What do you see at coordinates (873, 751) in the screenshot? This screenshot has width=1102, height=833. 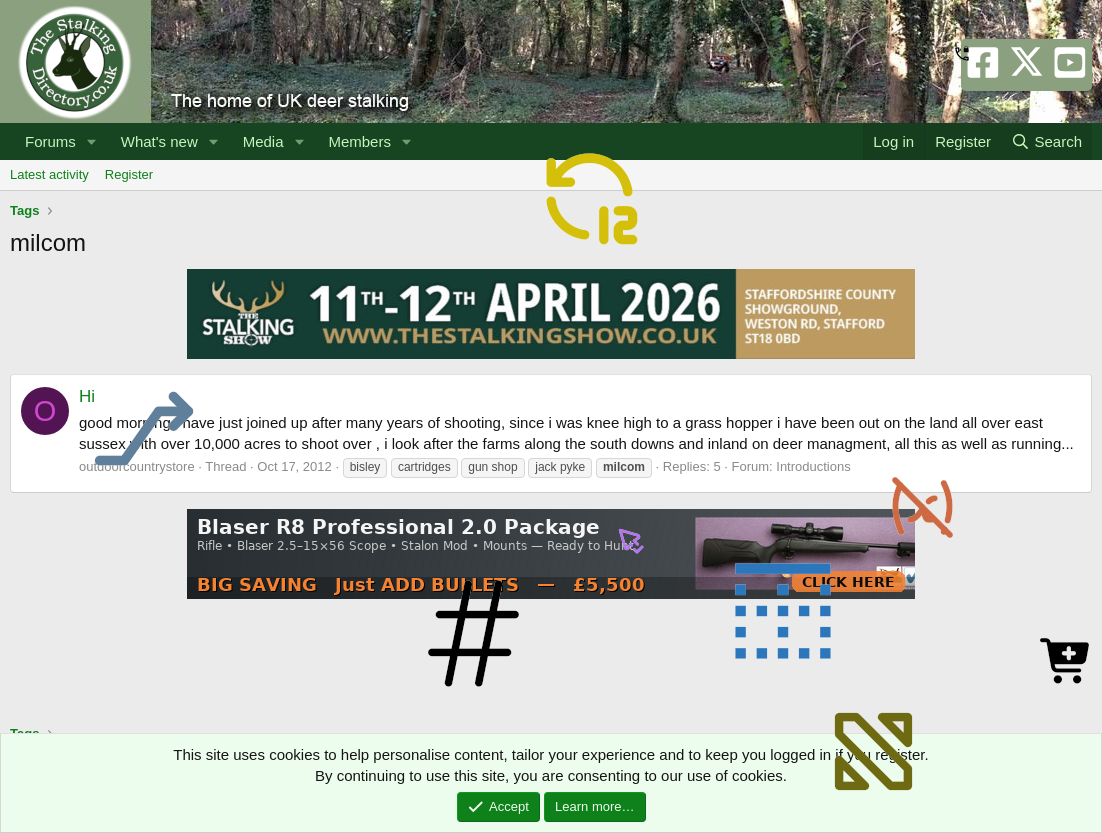 I see `open apple news app` at bounding box center [873, 751].